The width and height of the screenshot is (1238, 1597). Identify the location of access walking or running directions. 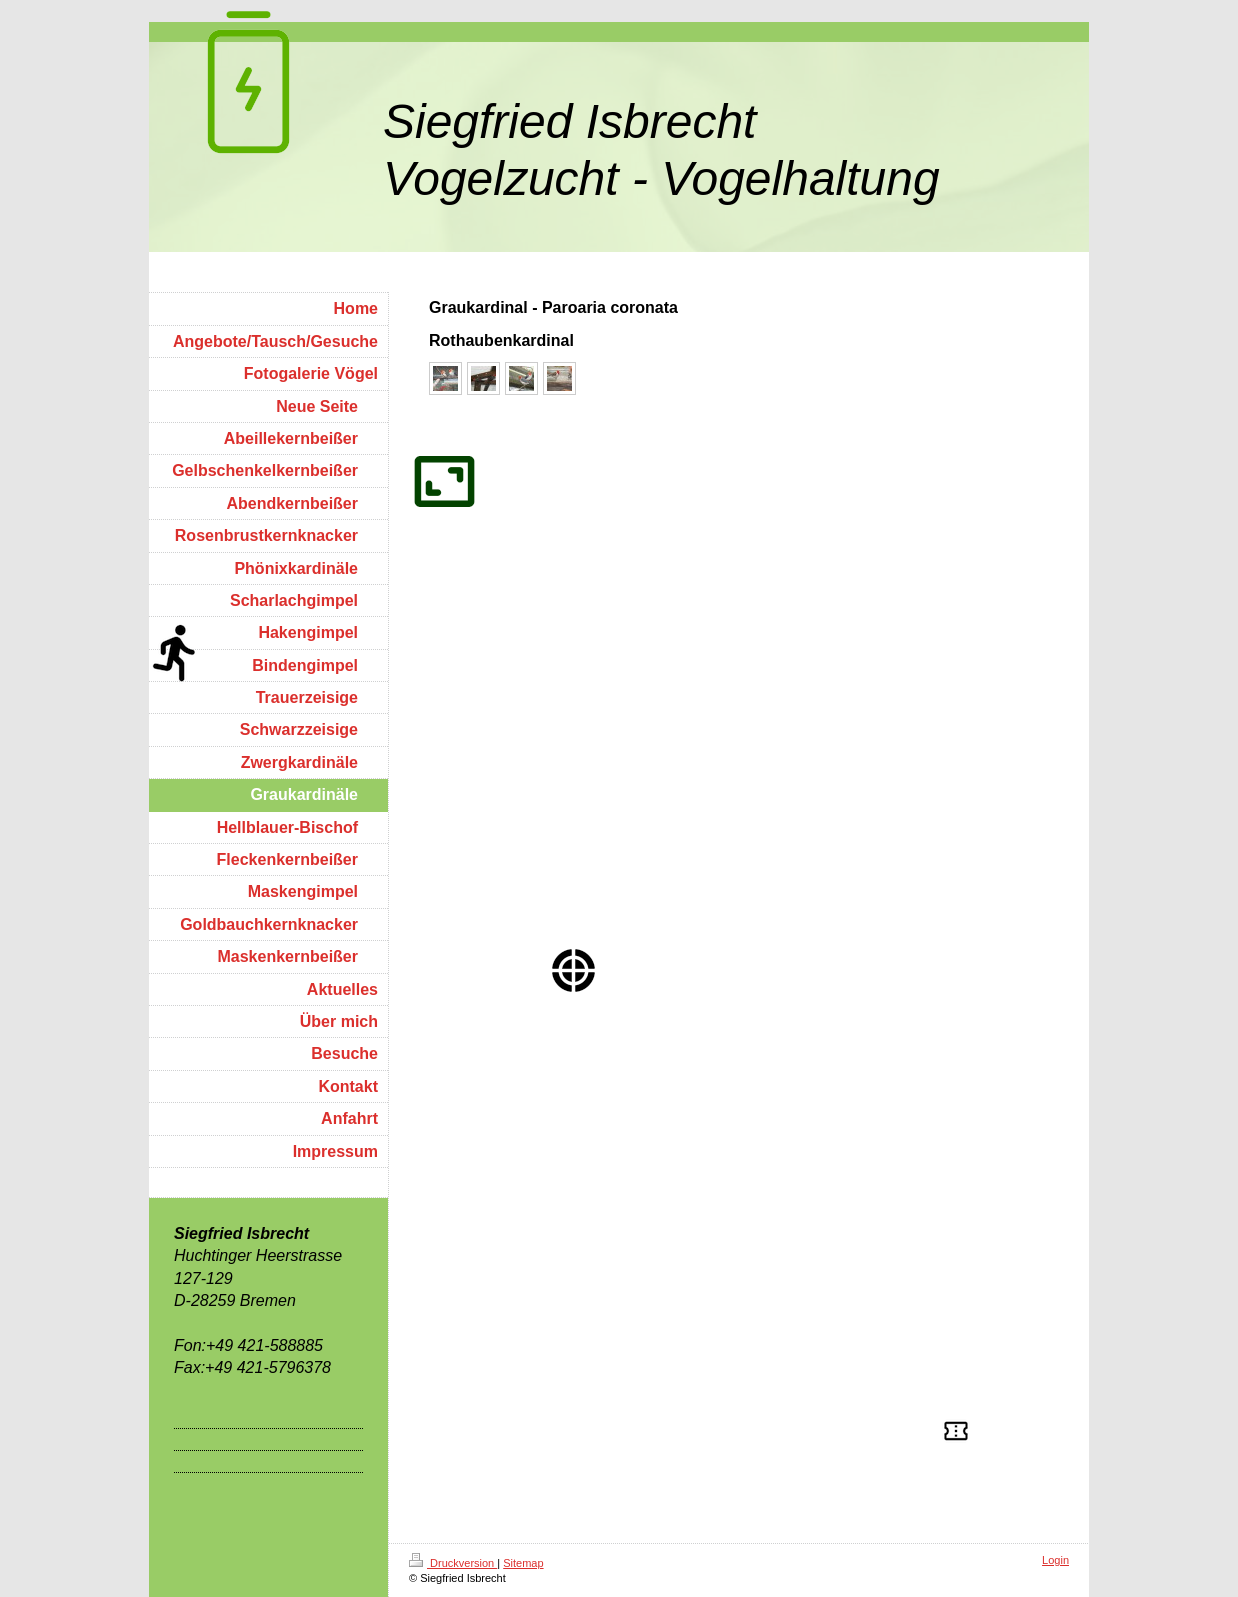
(176, 652).